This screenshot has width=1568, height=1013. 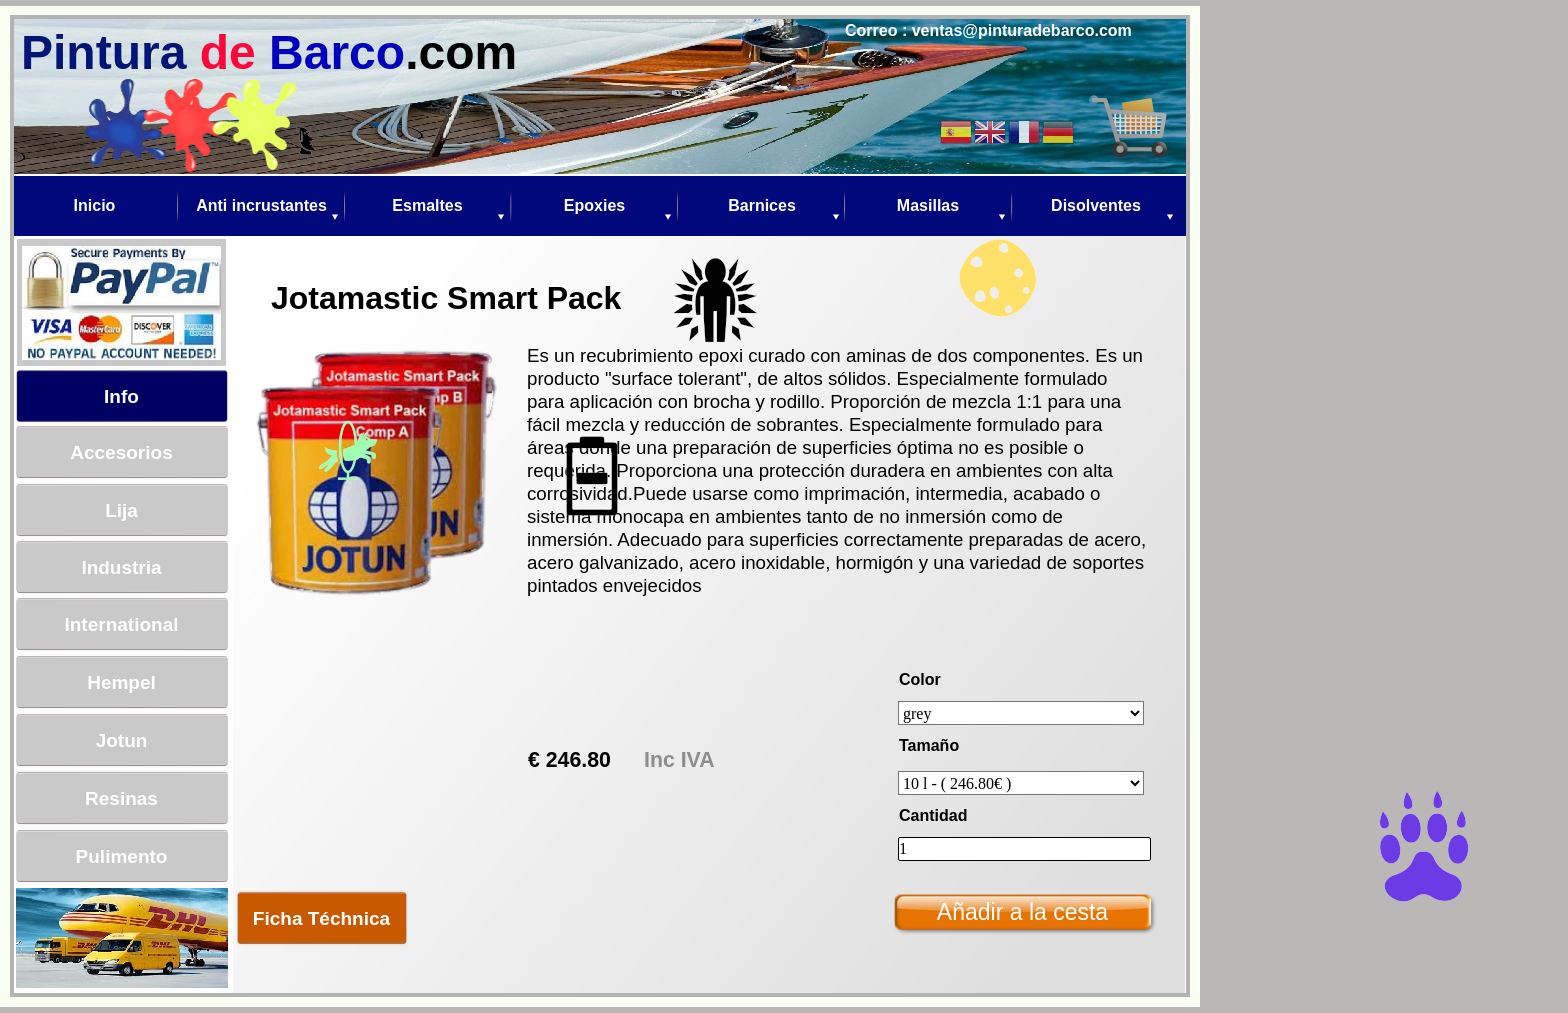 What do you see at coordinates (348, 450) in the screenshot?
I see `access pet training or agility games` at bounding box center [348, 450].